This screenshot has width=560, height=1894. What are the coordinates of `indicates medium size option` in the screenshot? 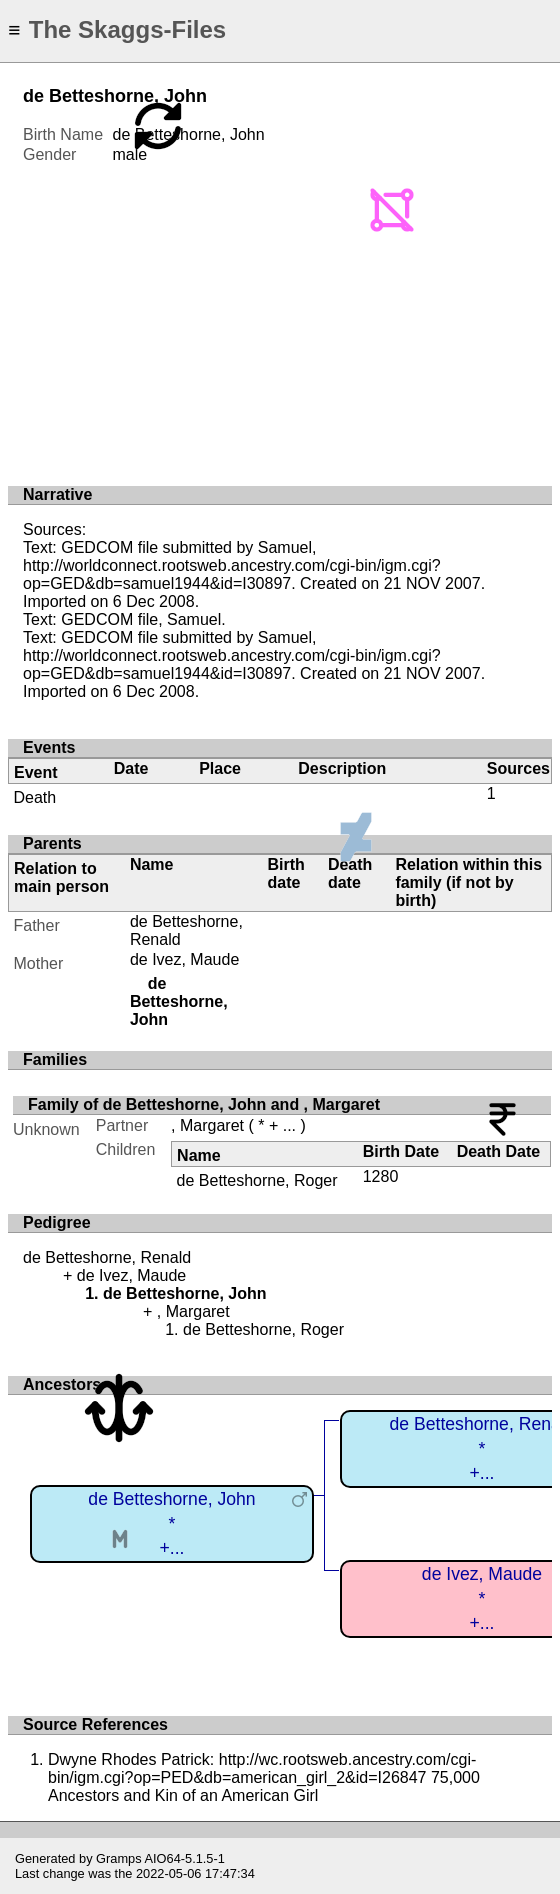 It's located at (120, 1539).